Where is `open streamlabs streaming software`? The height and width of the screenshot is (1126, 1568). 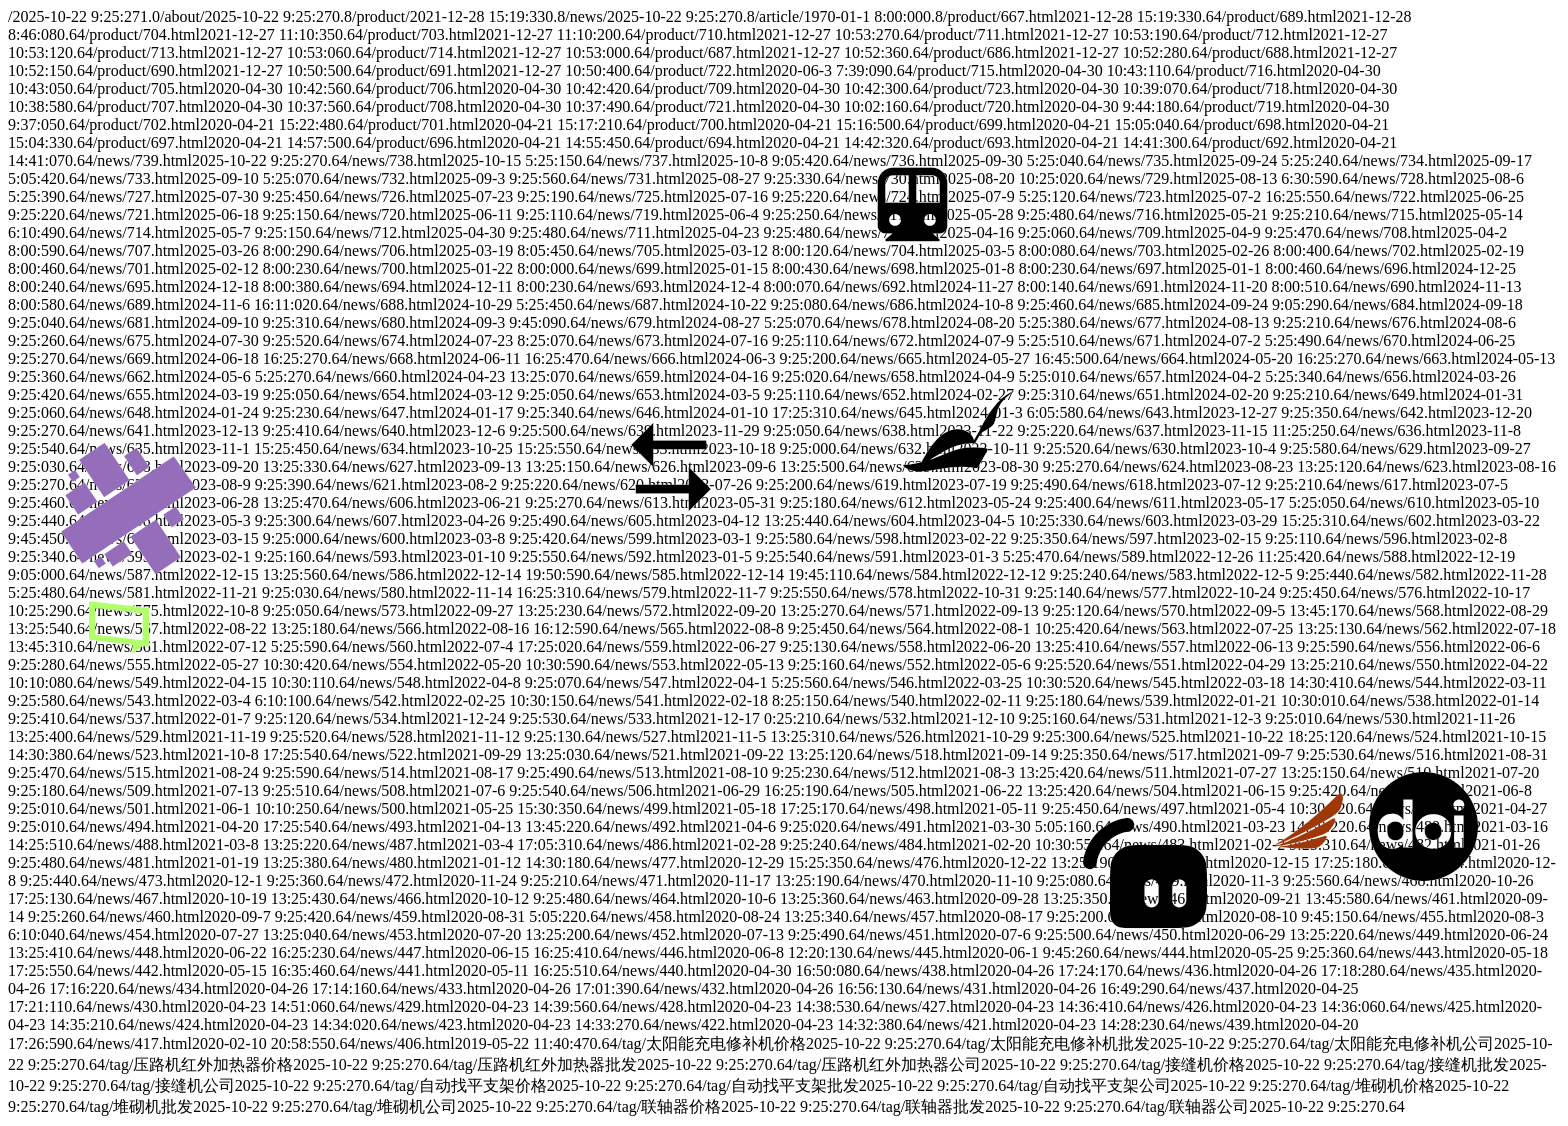 open streamlabs streaming software is located at coordinates (1145, 873).